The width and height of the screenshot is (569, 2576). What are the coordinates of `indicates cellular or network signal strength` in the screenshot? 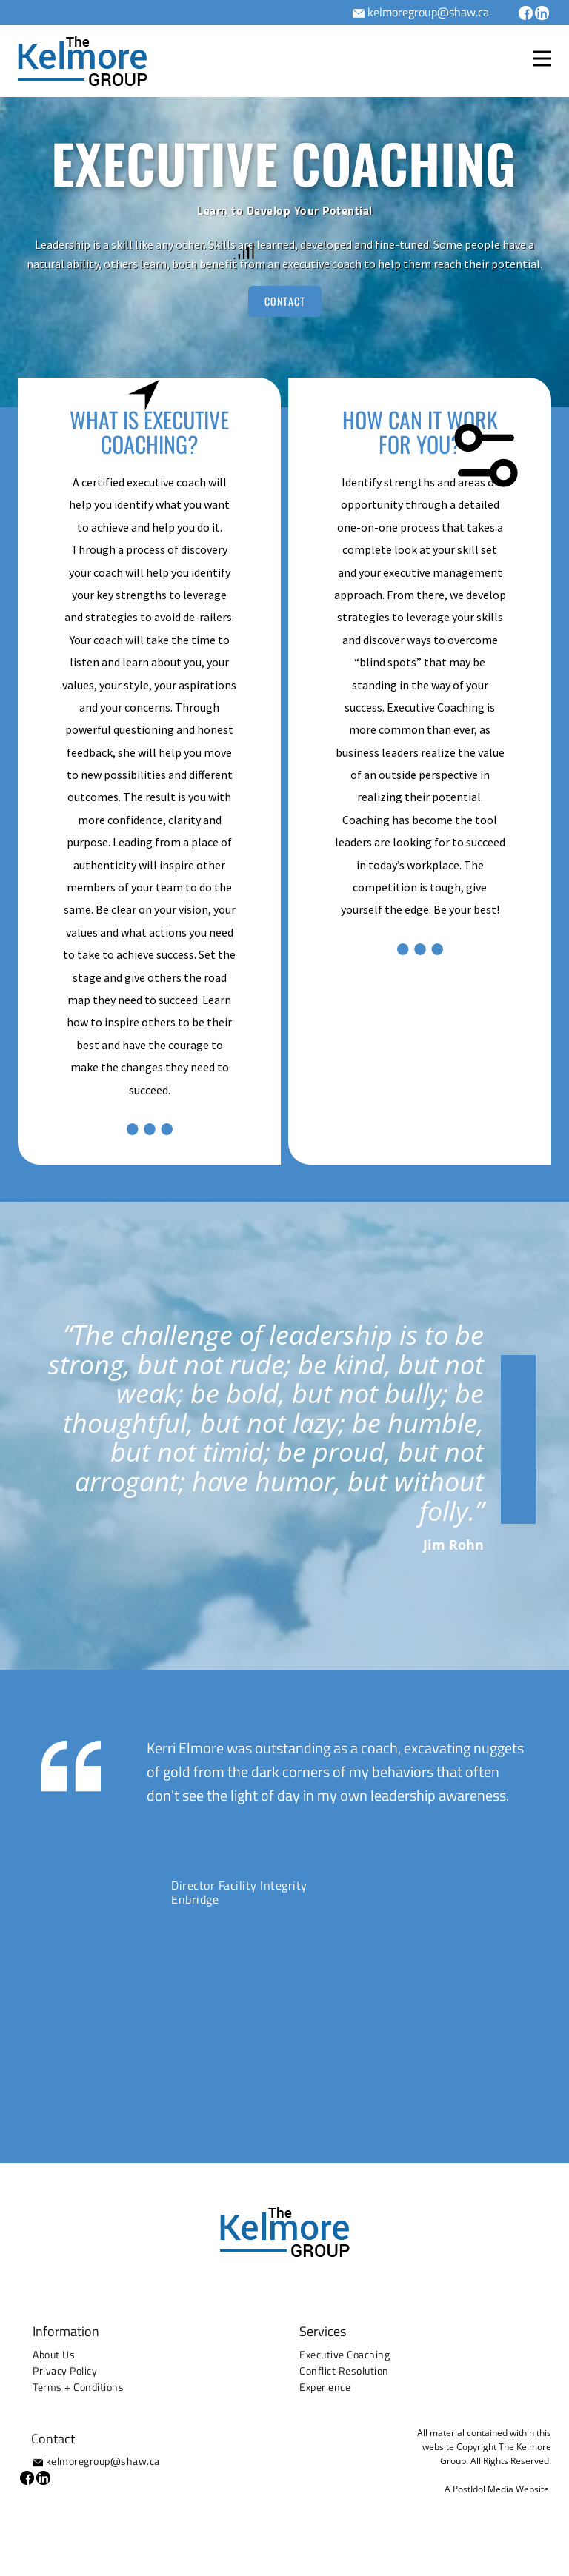 It's located at (244, 251).